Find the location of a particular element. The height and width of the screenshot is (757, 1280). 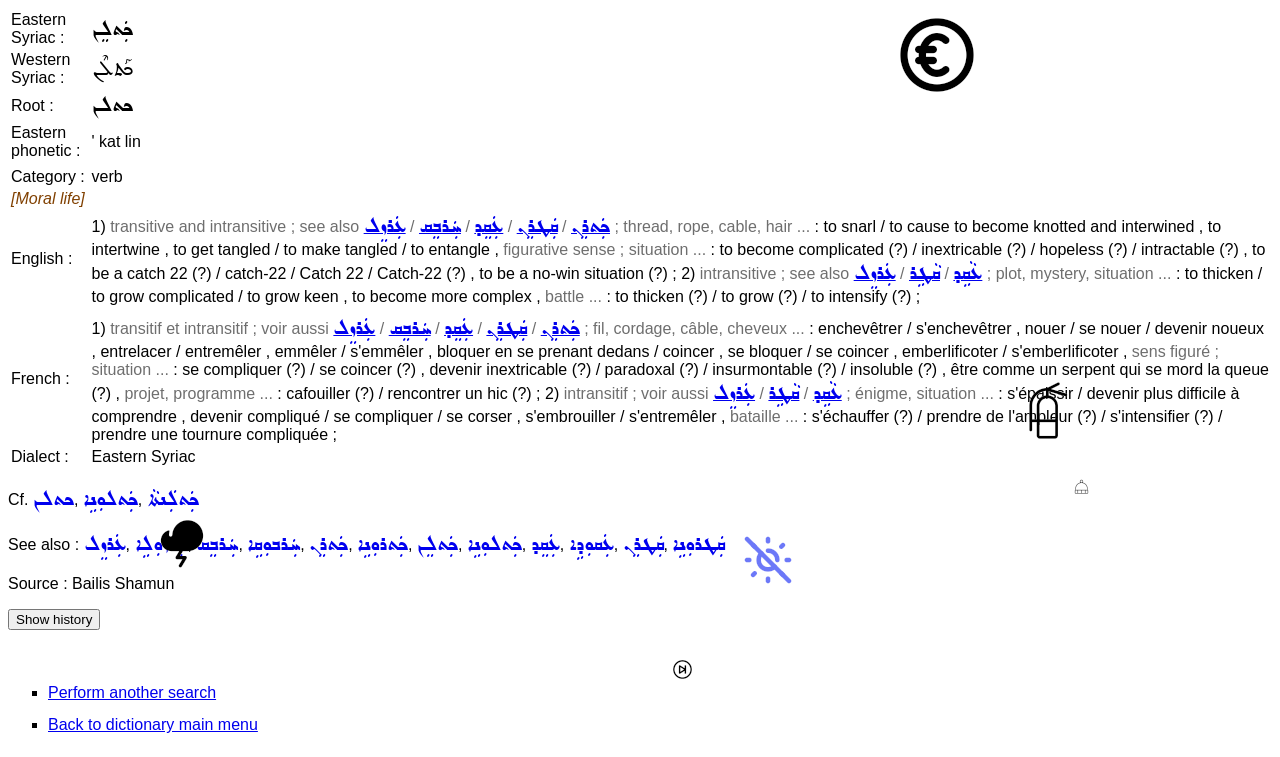

view balance in euros is located at coordinates (937, 55).